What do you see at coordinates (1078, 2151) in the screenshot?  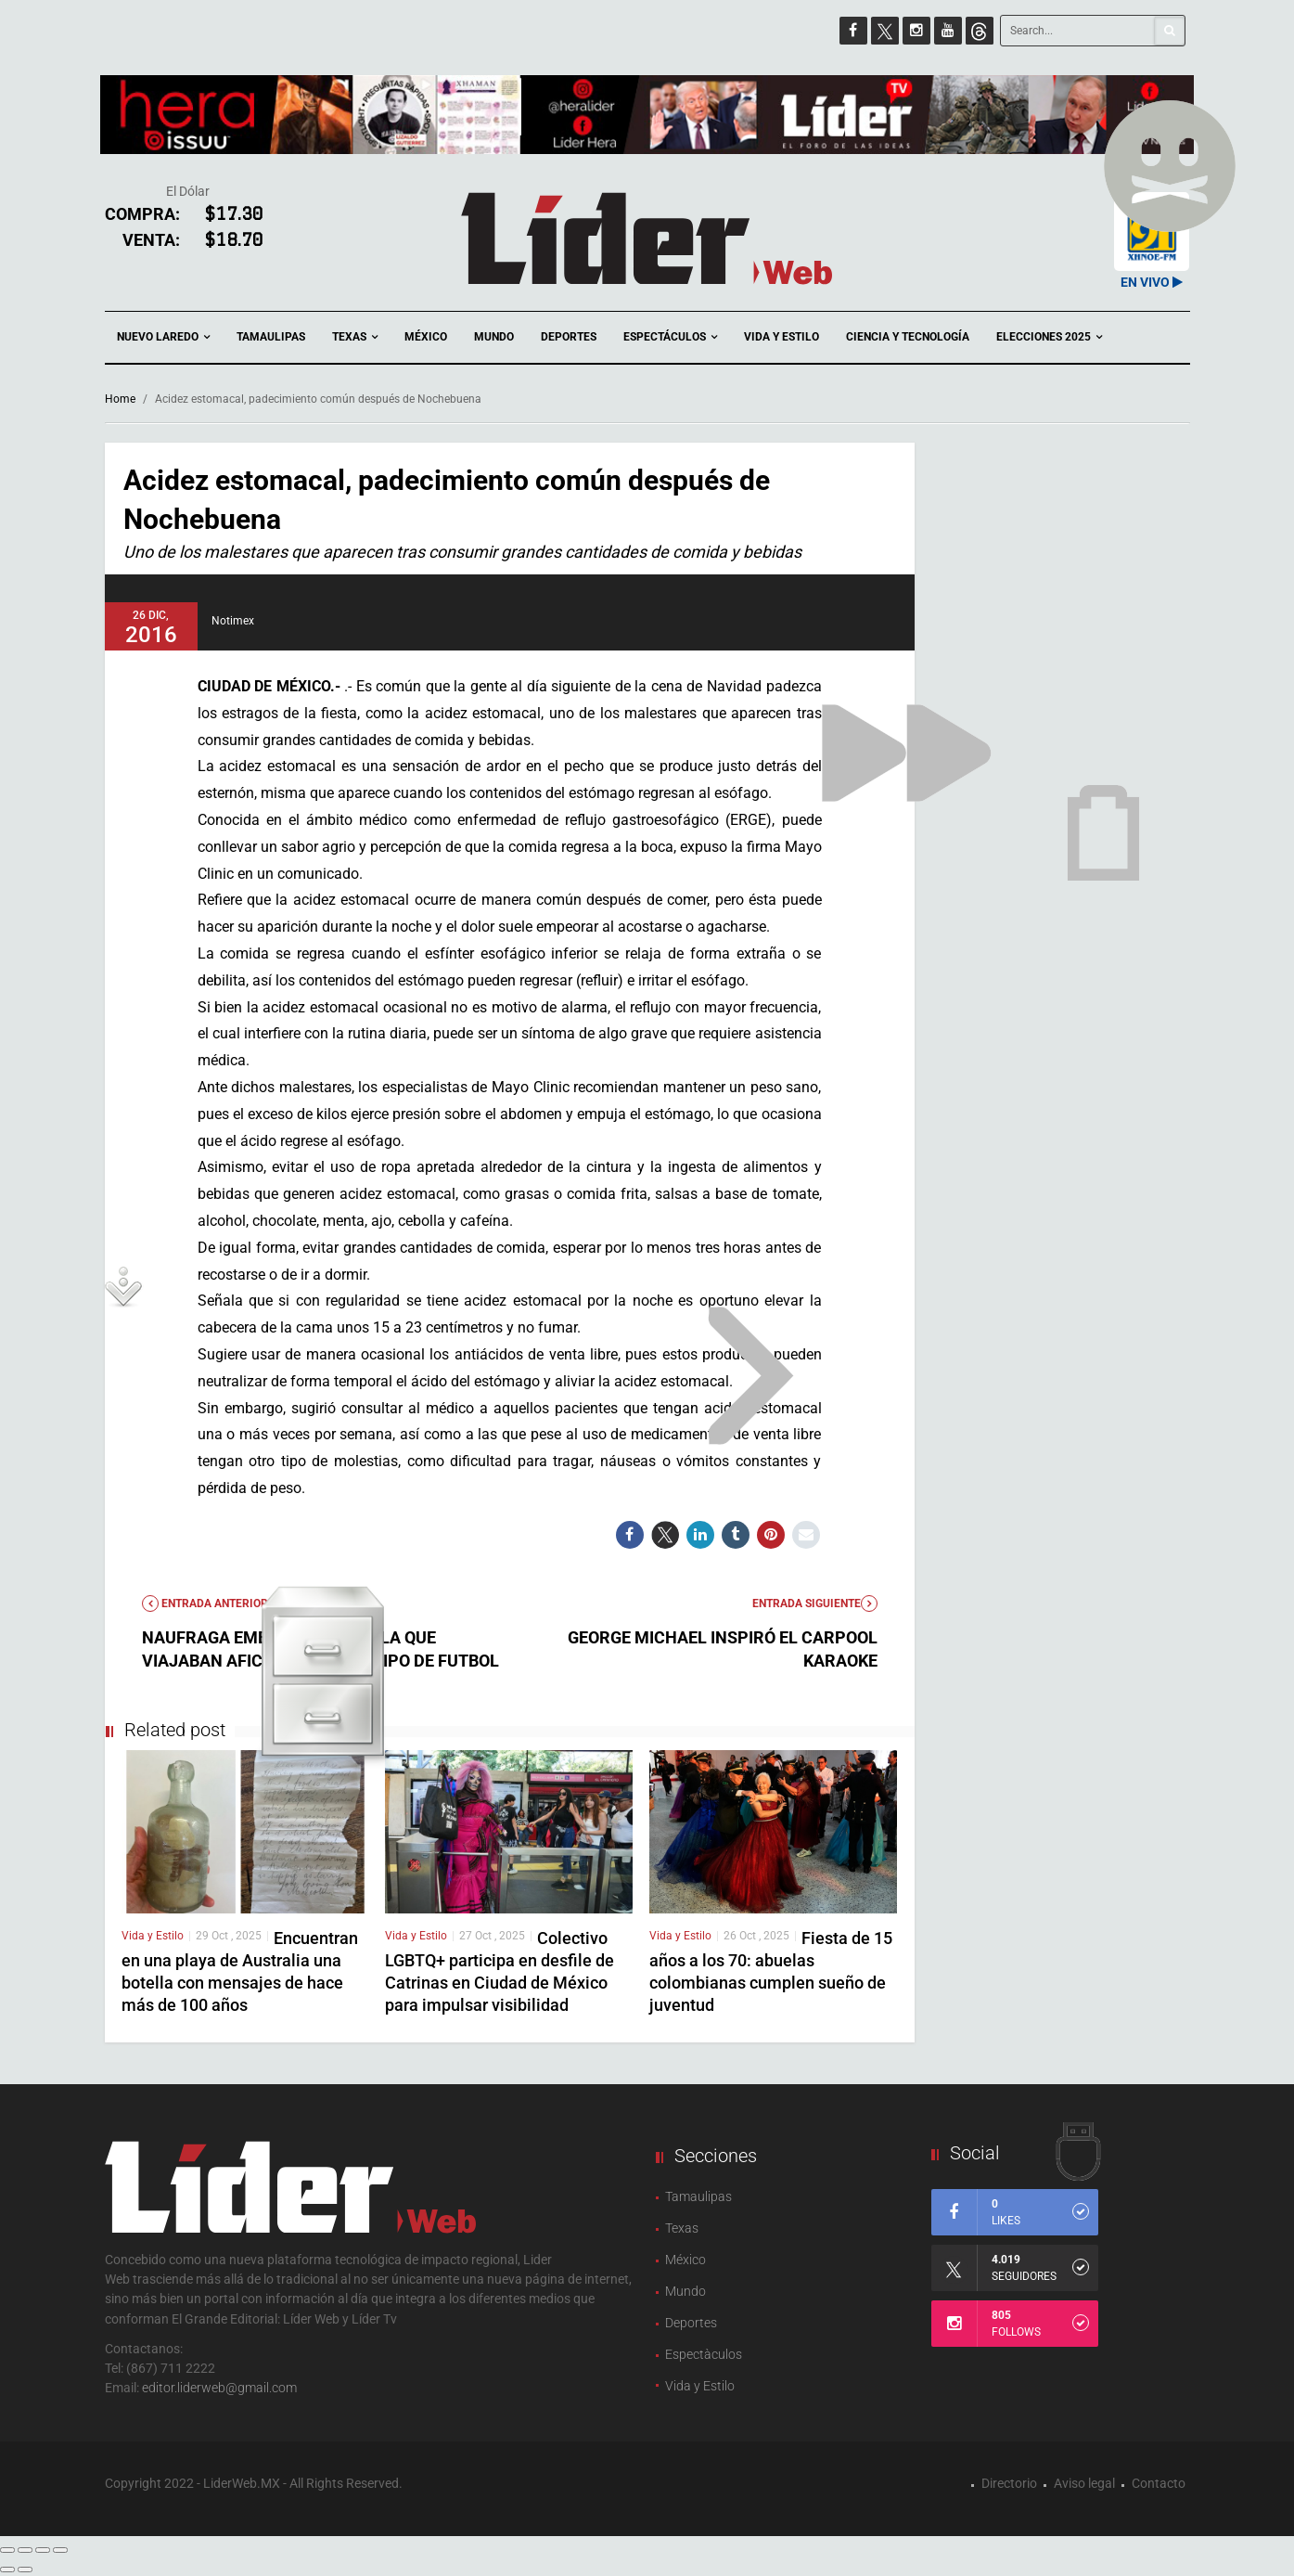 I see `access connected USB drive` at bounding box center [1078, 2151].